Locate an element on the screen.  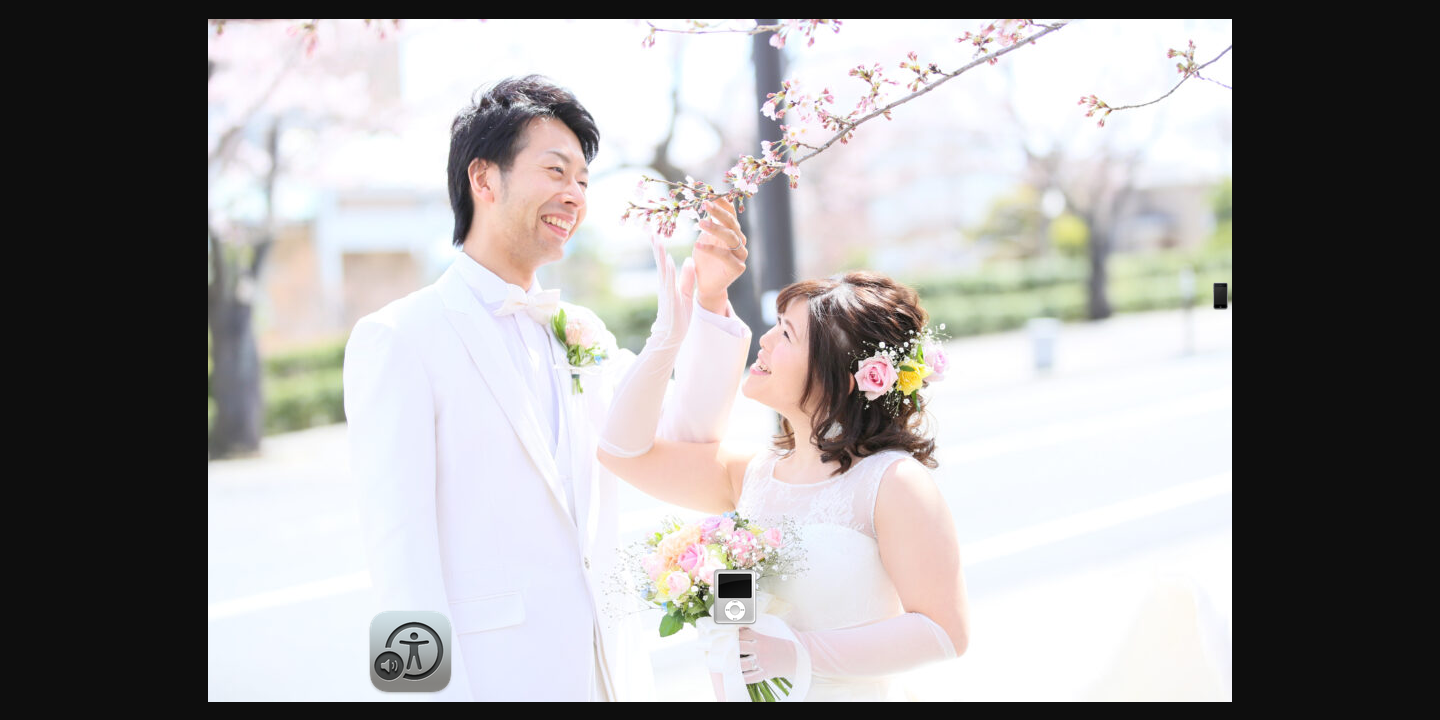
set up or configure an iPhone device is located at coordinates (1220, 295).